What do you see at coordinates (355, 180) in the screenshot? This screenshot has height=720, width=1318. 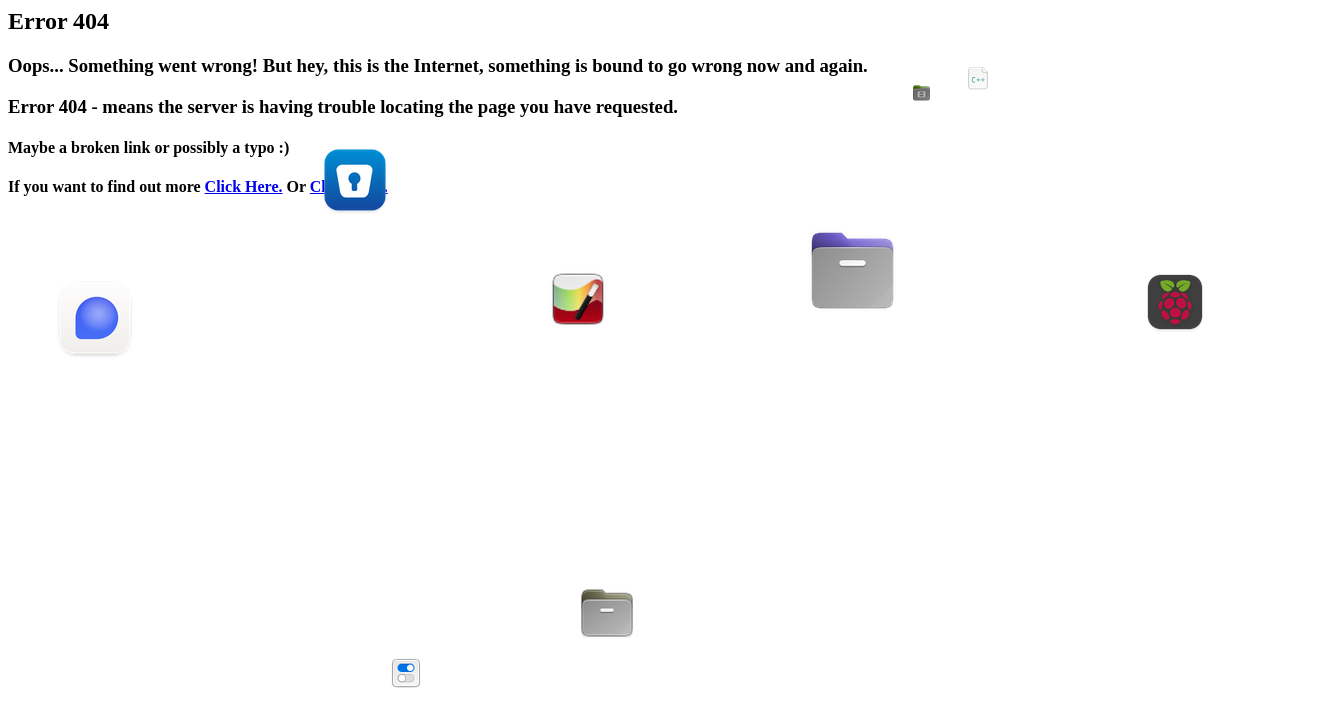 I see `open enpass password manager` at bounding box center [355, 180].